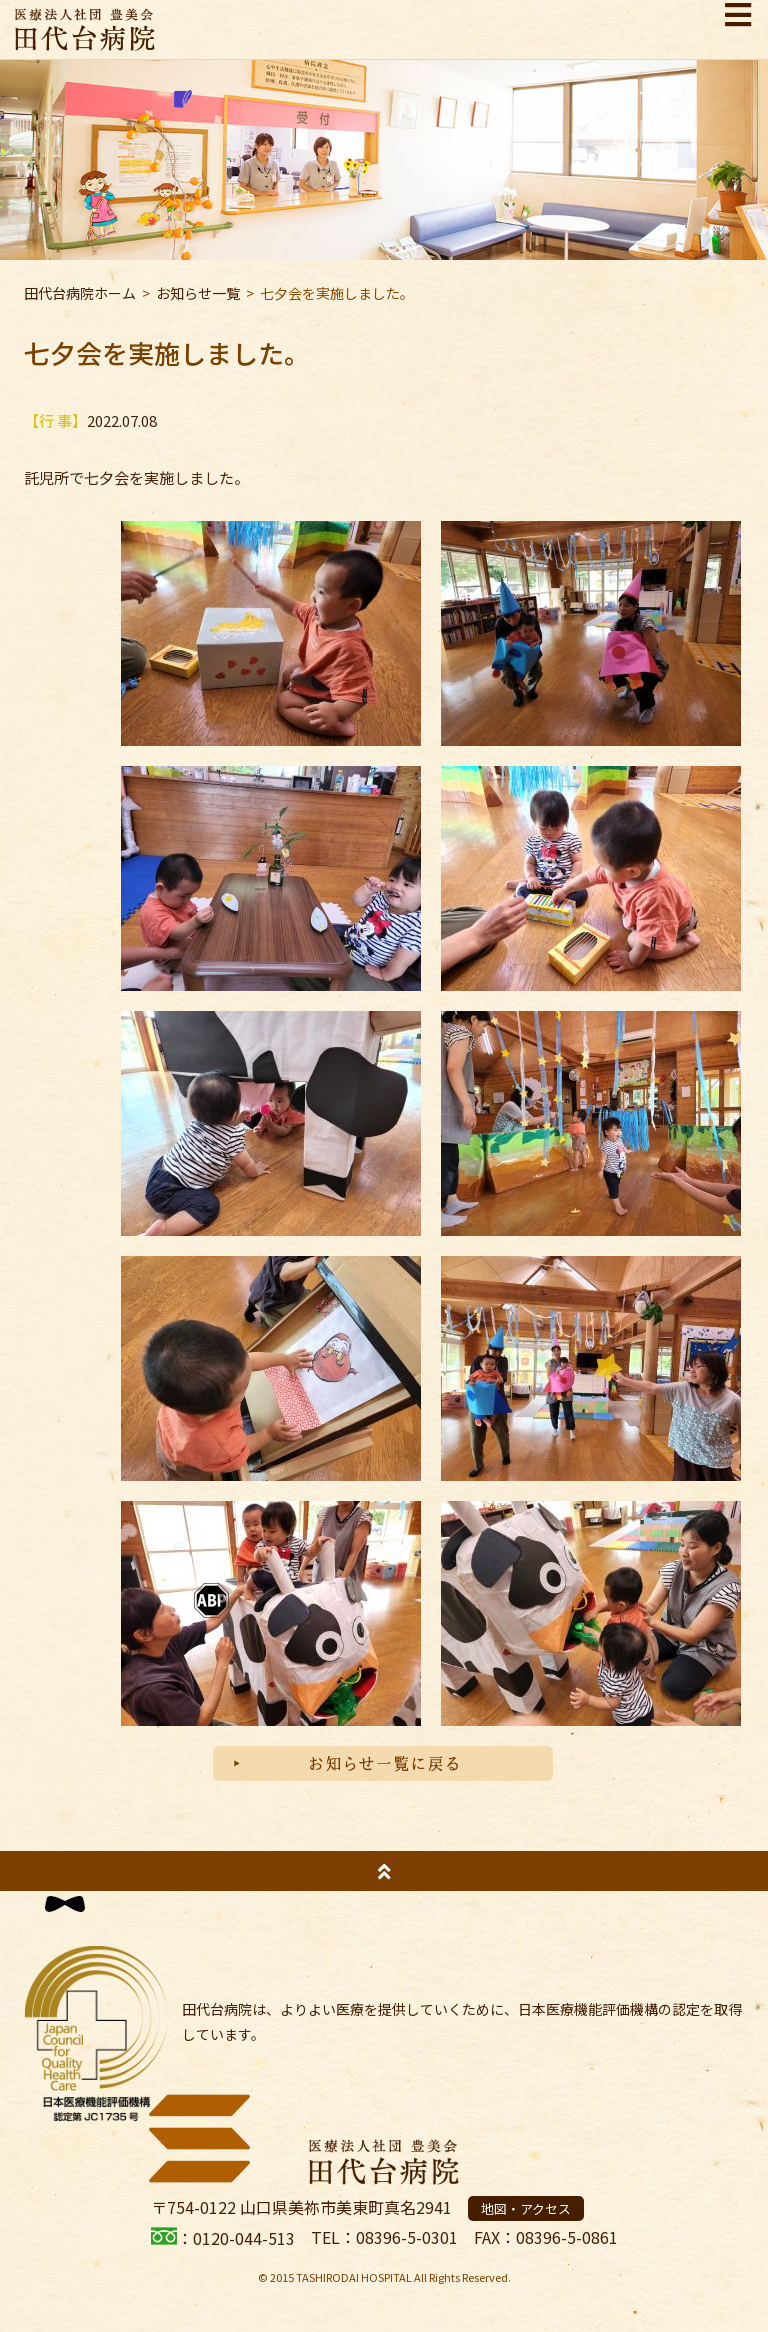 This screenshot has height=2332, width=768. Describe the element at coordinates (65, 1904) in the screenshot. I see `jhipster application framework logo` at that location.